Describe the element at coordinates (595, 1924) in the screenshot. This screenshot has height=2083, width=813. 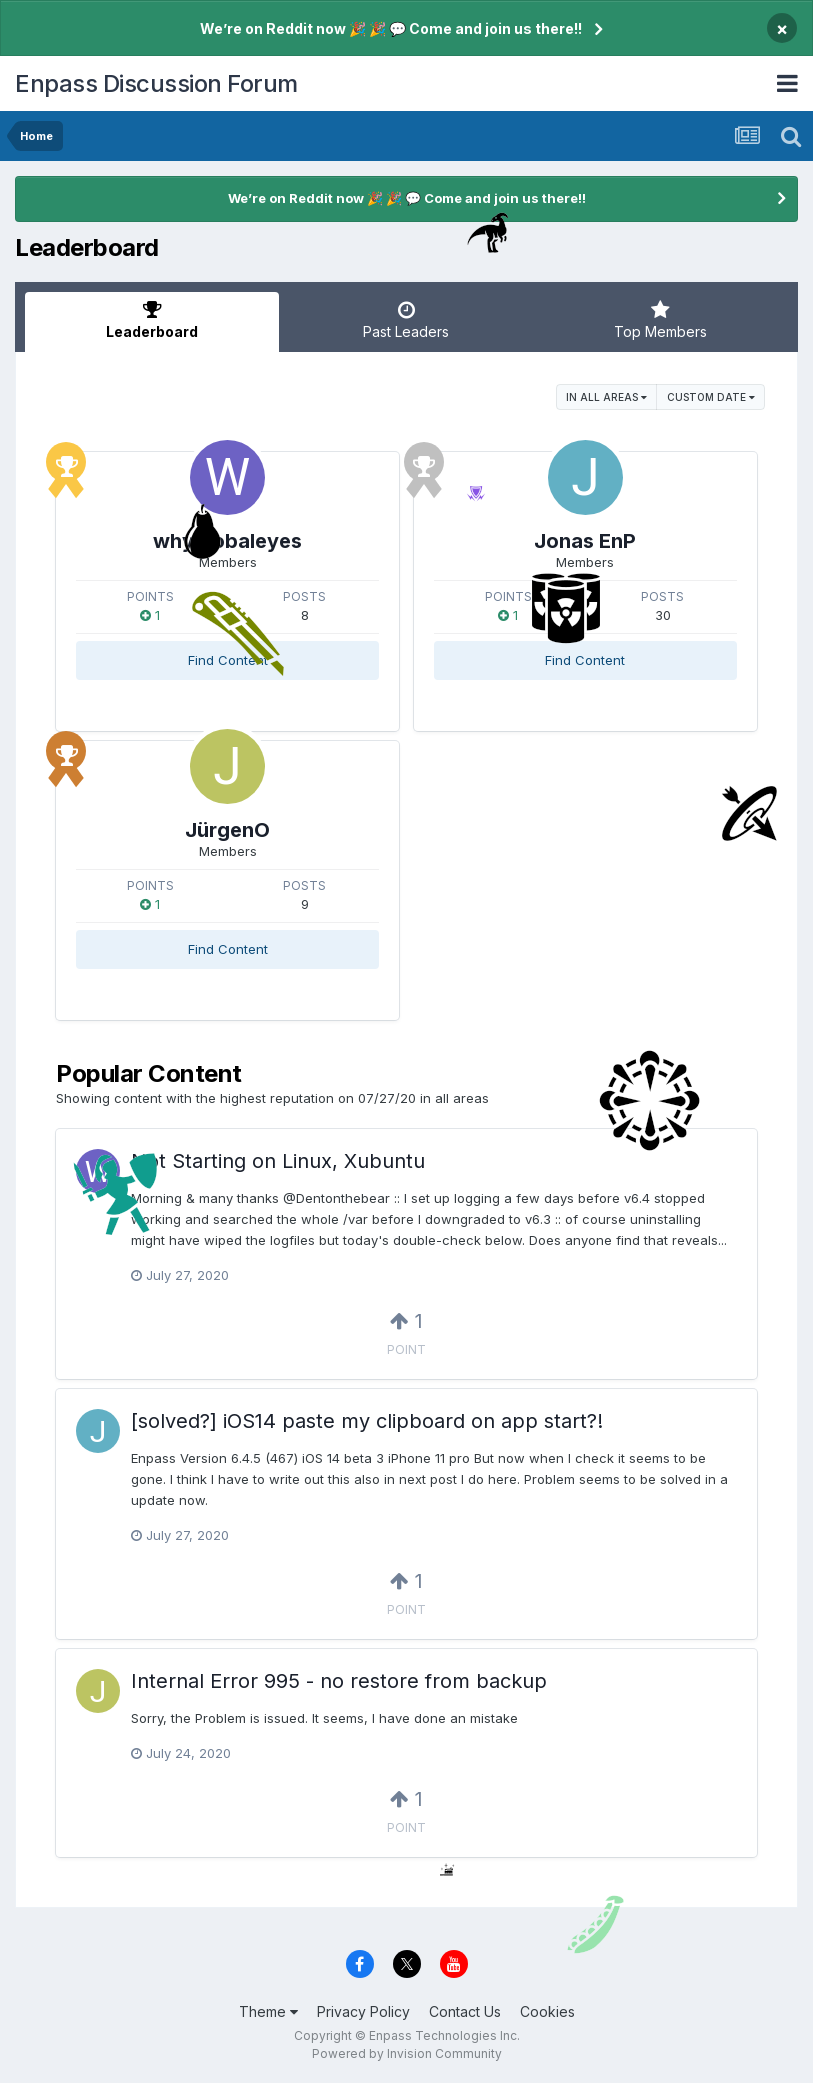
I see `select peas as an ingredient` at that location.